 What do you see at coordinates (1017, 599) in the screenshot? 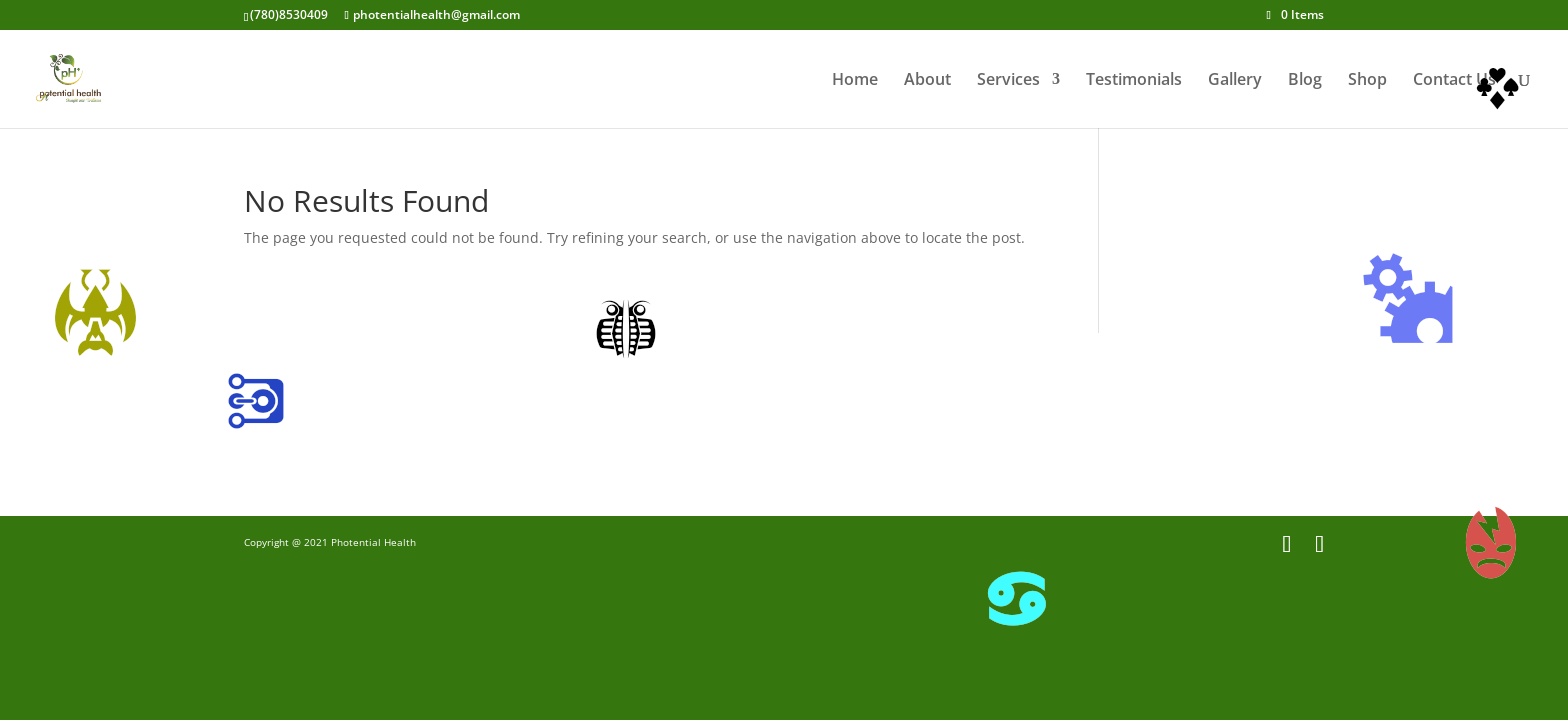
I see `view cancer zodiac sign information` at bounding box center [1017, 599].